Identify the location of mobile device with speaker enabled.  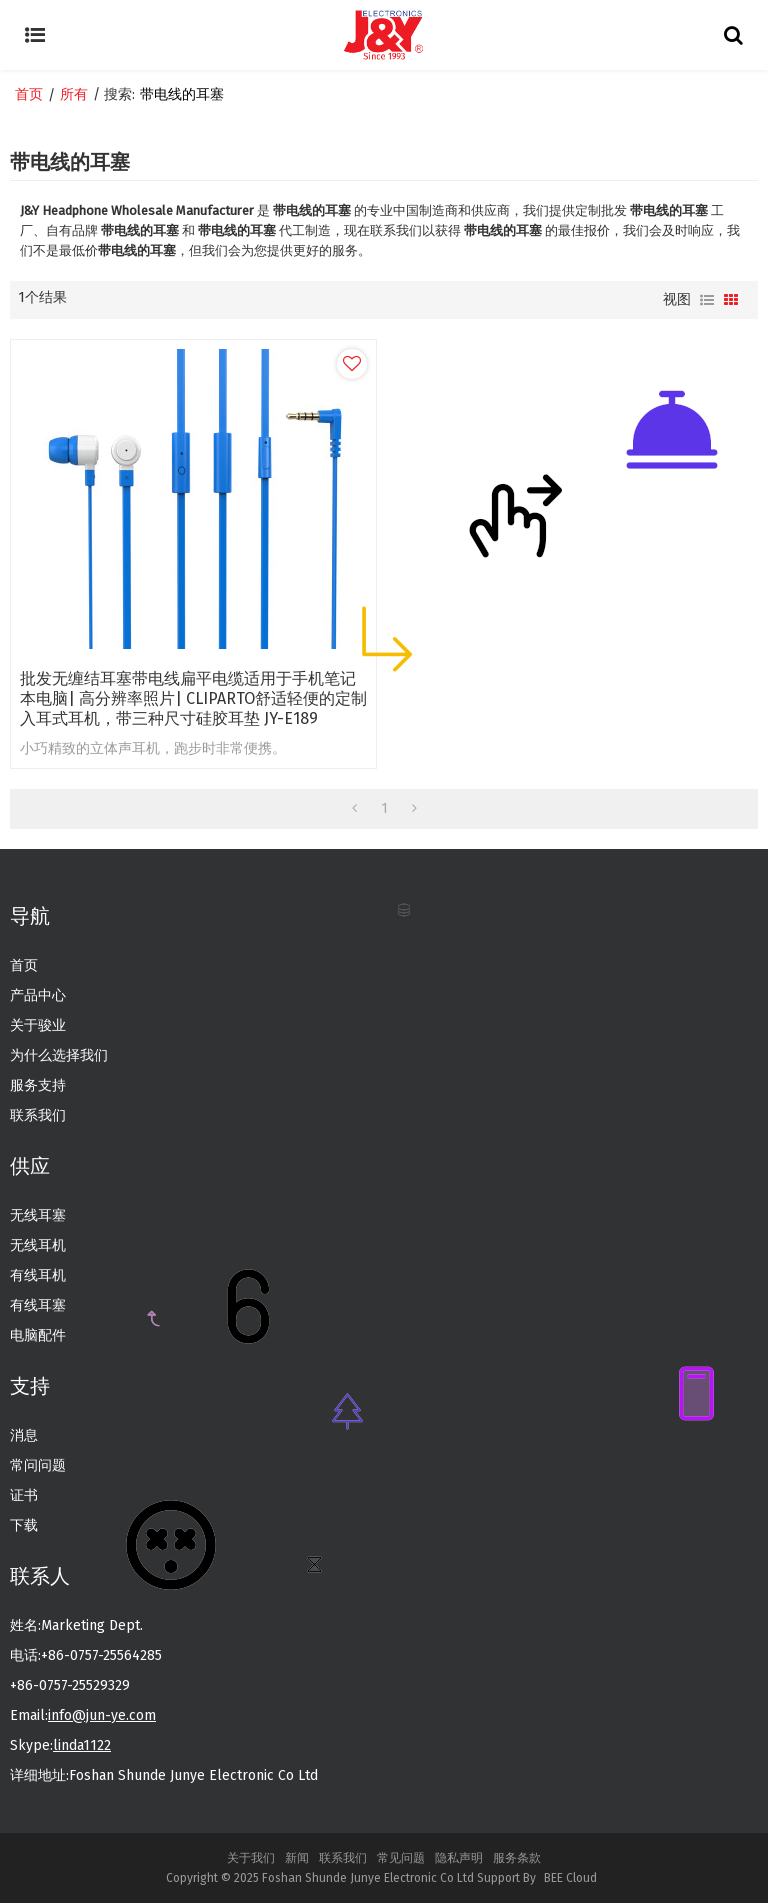
(696, 1393).